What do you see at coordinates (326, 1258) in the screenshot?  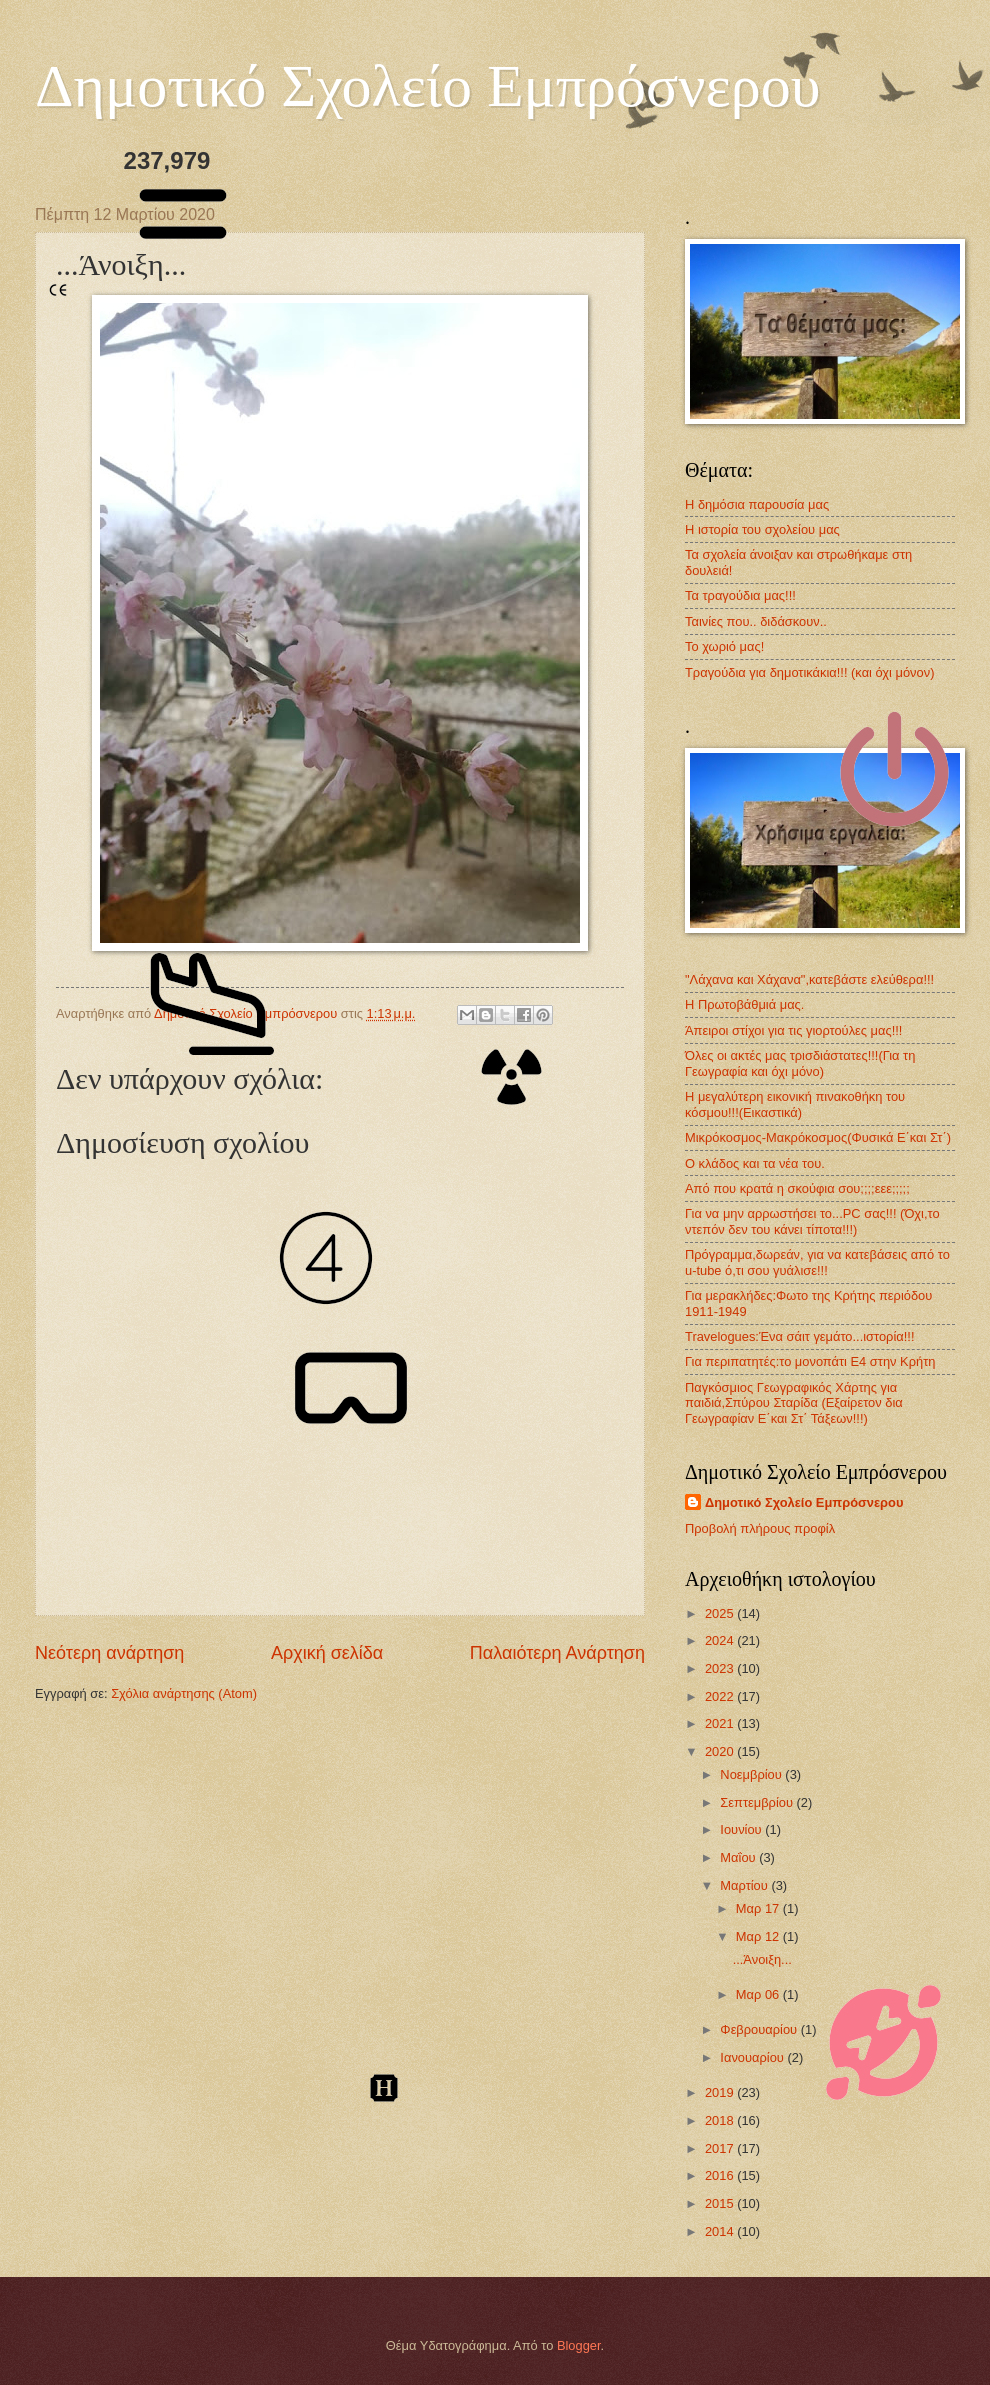 I see `indicates step four in a multi-step process` at bounding box center [326, 1258].